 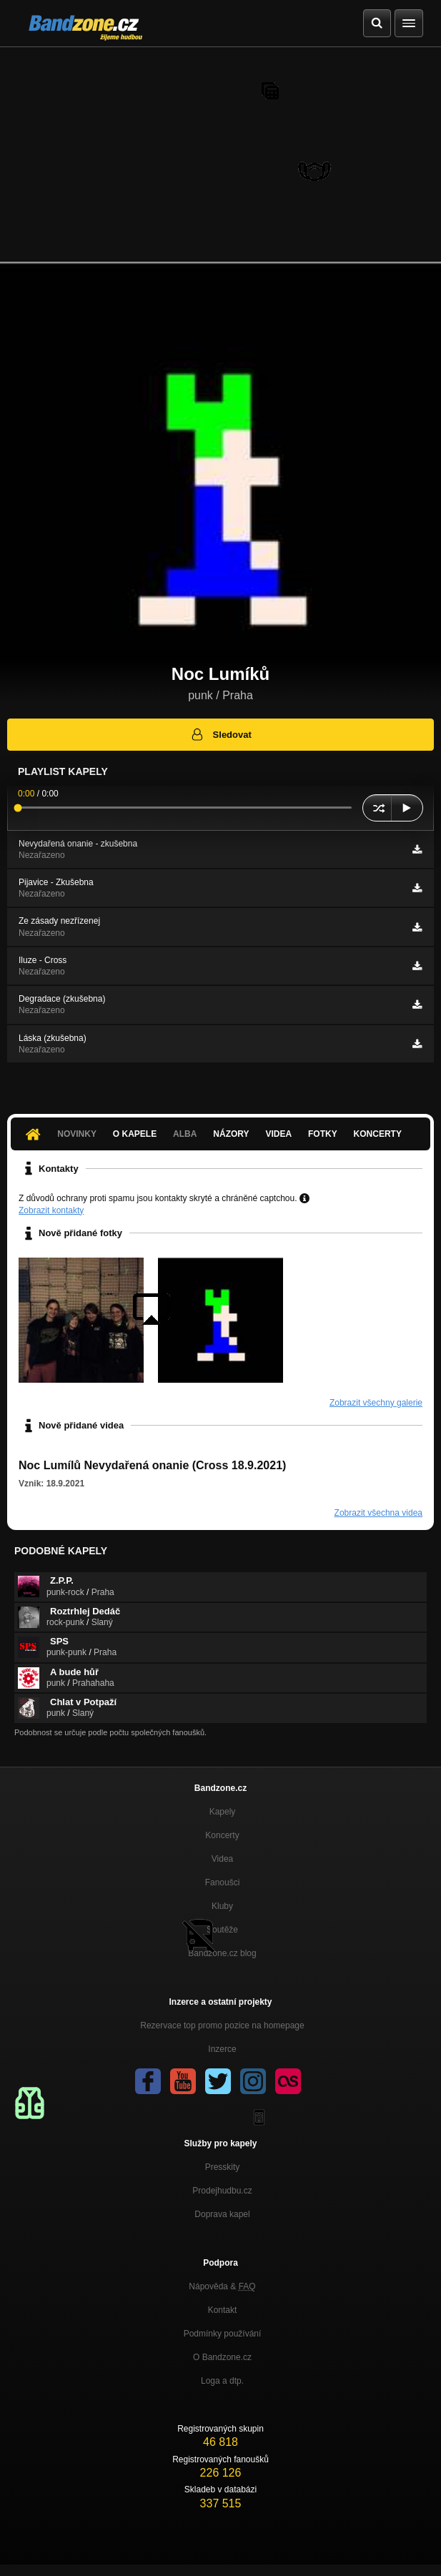 I want to click on unknown or unrecognized device connected, so click(x=259, y=2117).